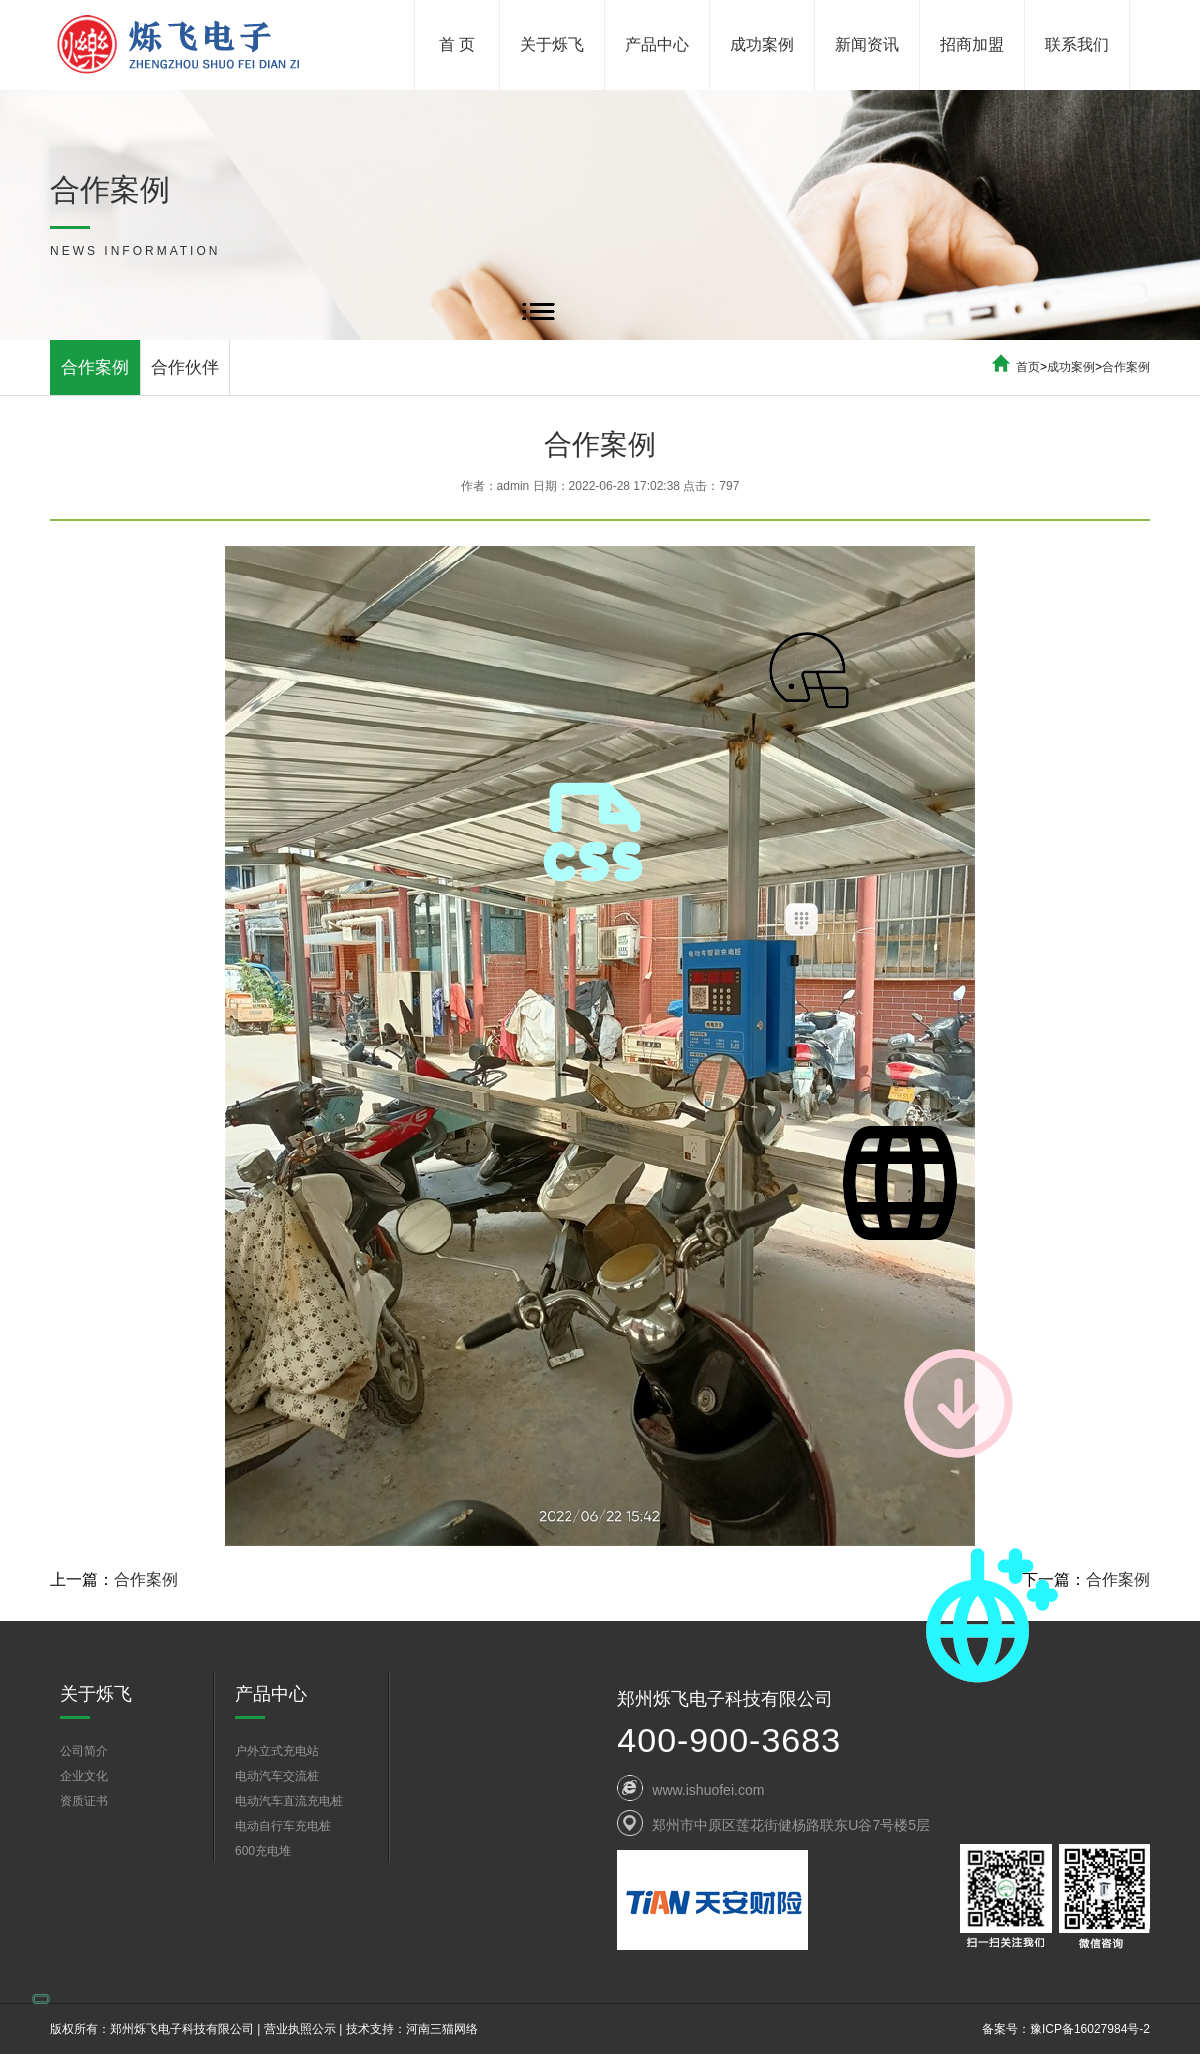 This screenshot has height=2054, width=1200. Describe the element at coordinates (809, 672) in the screenshot. I see `access football or sports content` at that location.